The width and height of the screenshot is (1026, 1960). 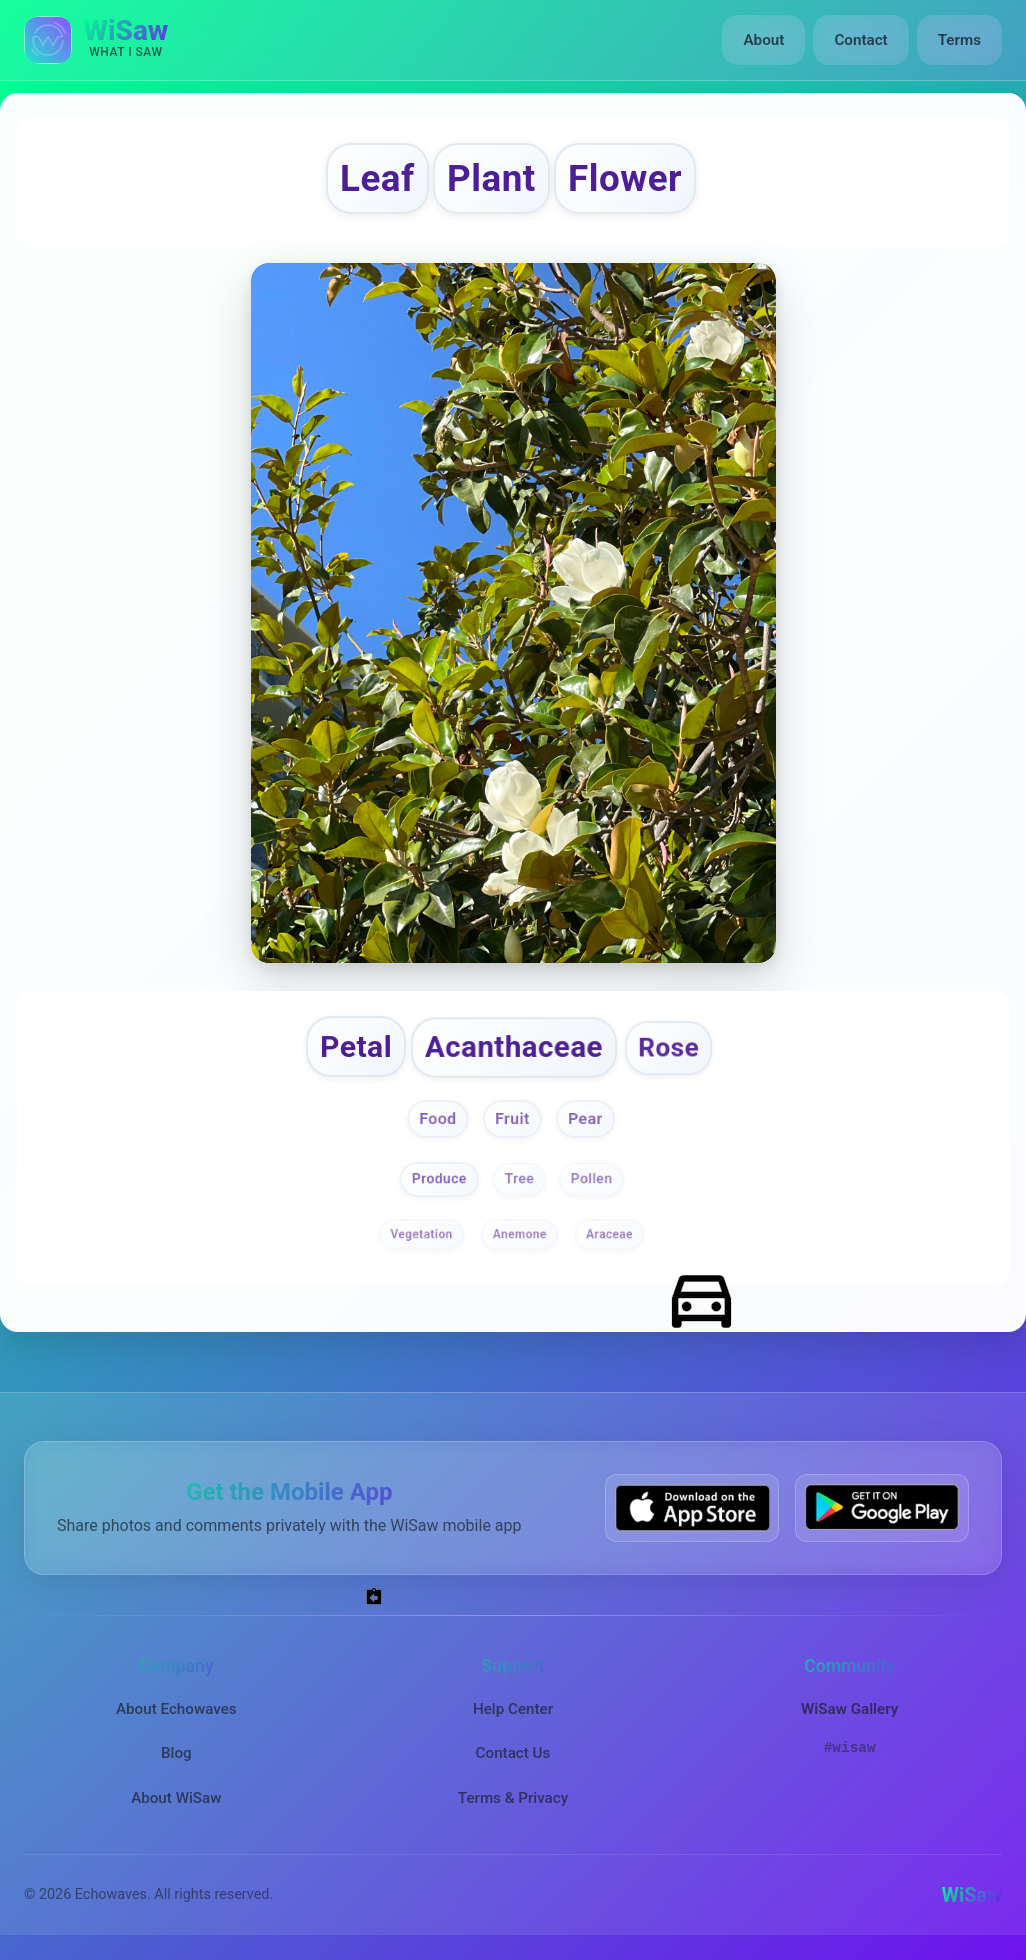 I want to click on return or send back an assignment, so click(x=374, y=1597).